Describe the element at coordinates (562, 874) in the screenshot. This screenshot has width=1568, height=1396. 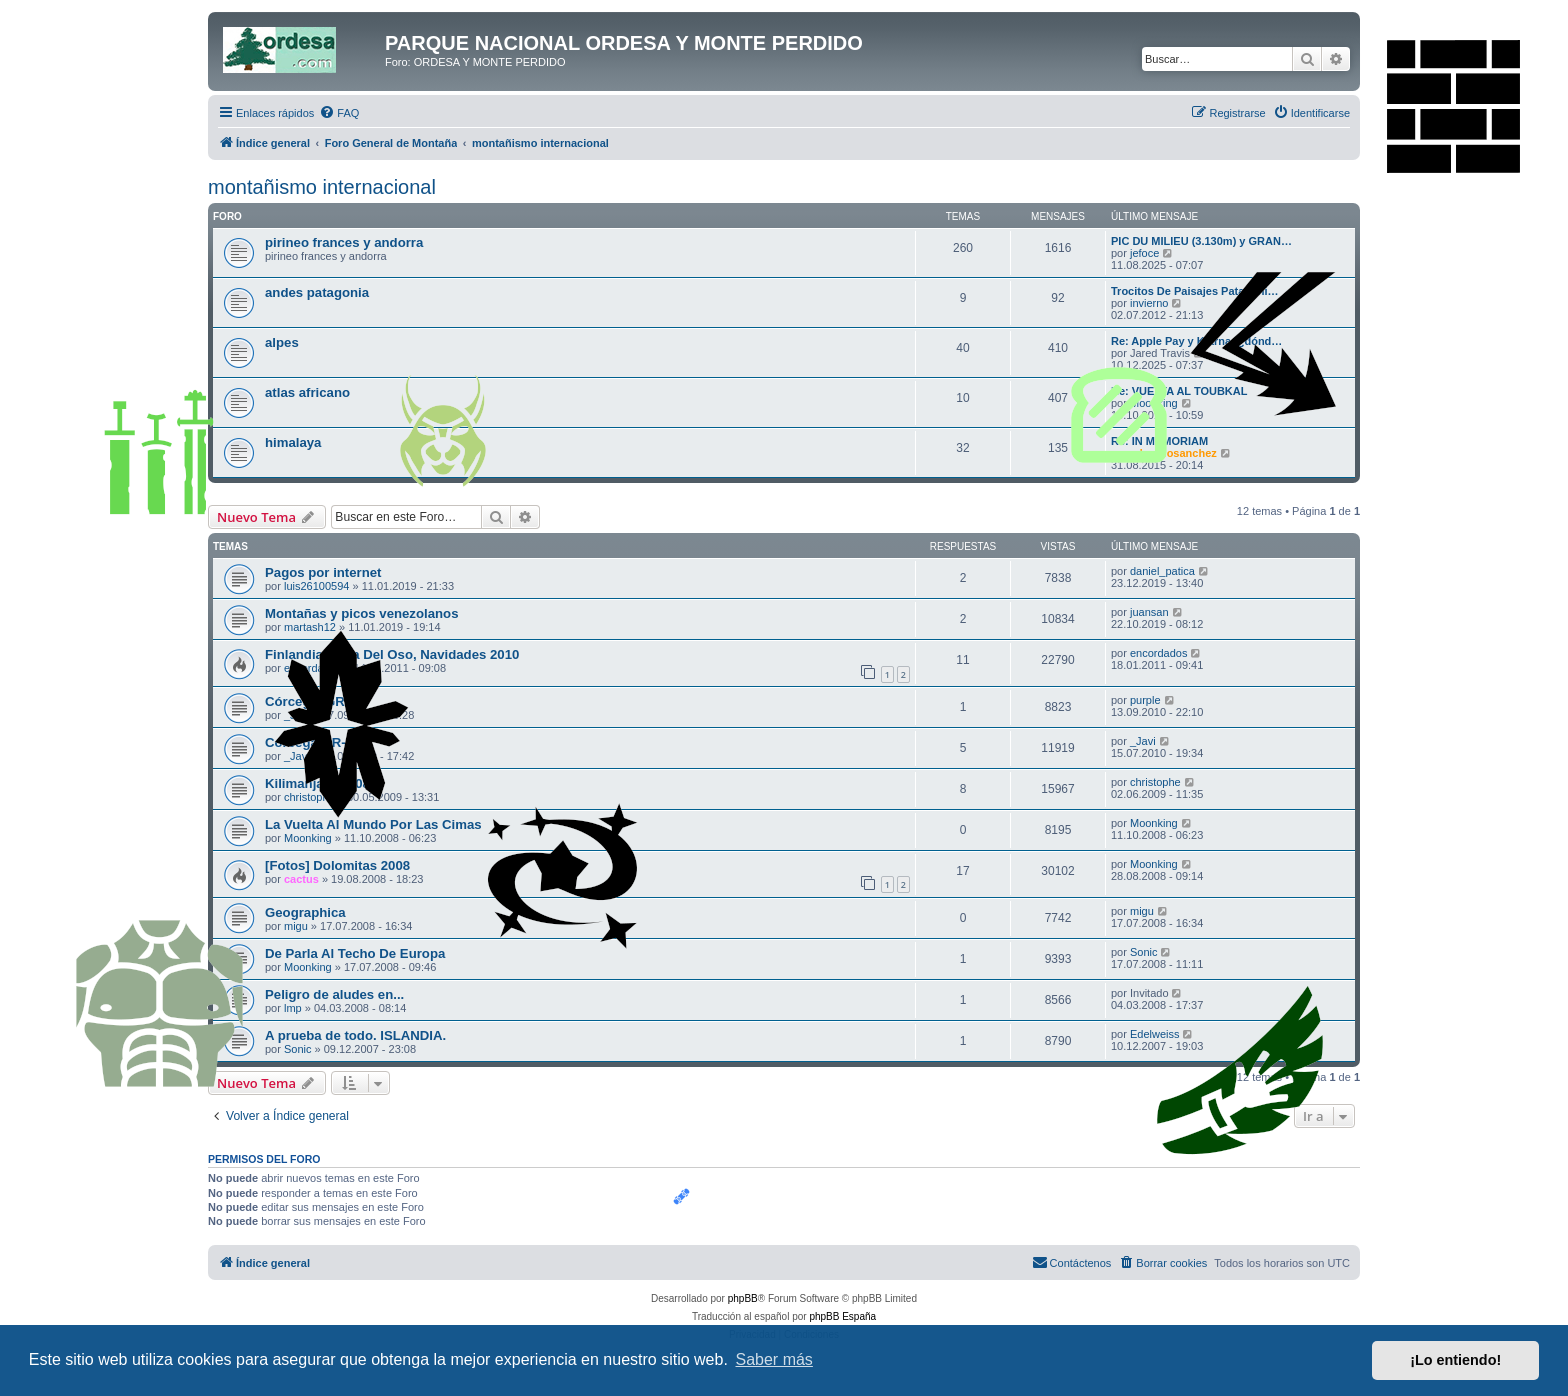
I see `activate special ability or power-up` at that location.